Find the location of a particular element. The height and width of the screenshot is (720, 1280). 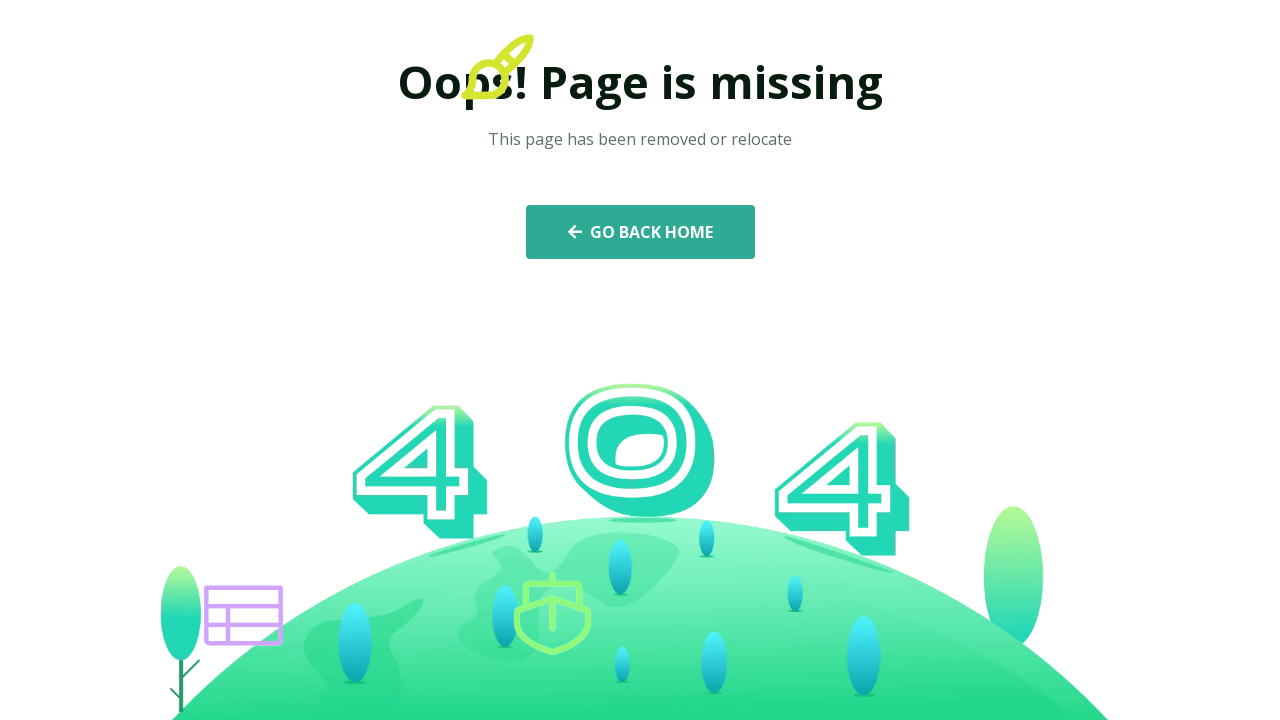

view data in table format is located at coordinates (243, 615).